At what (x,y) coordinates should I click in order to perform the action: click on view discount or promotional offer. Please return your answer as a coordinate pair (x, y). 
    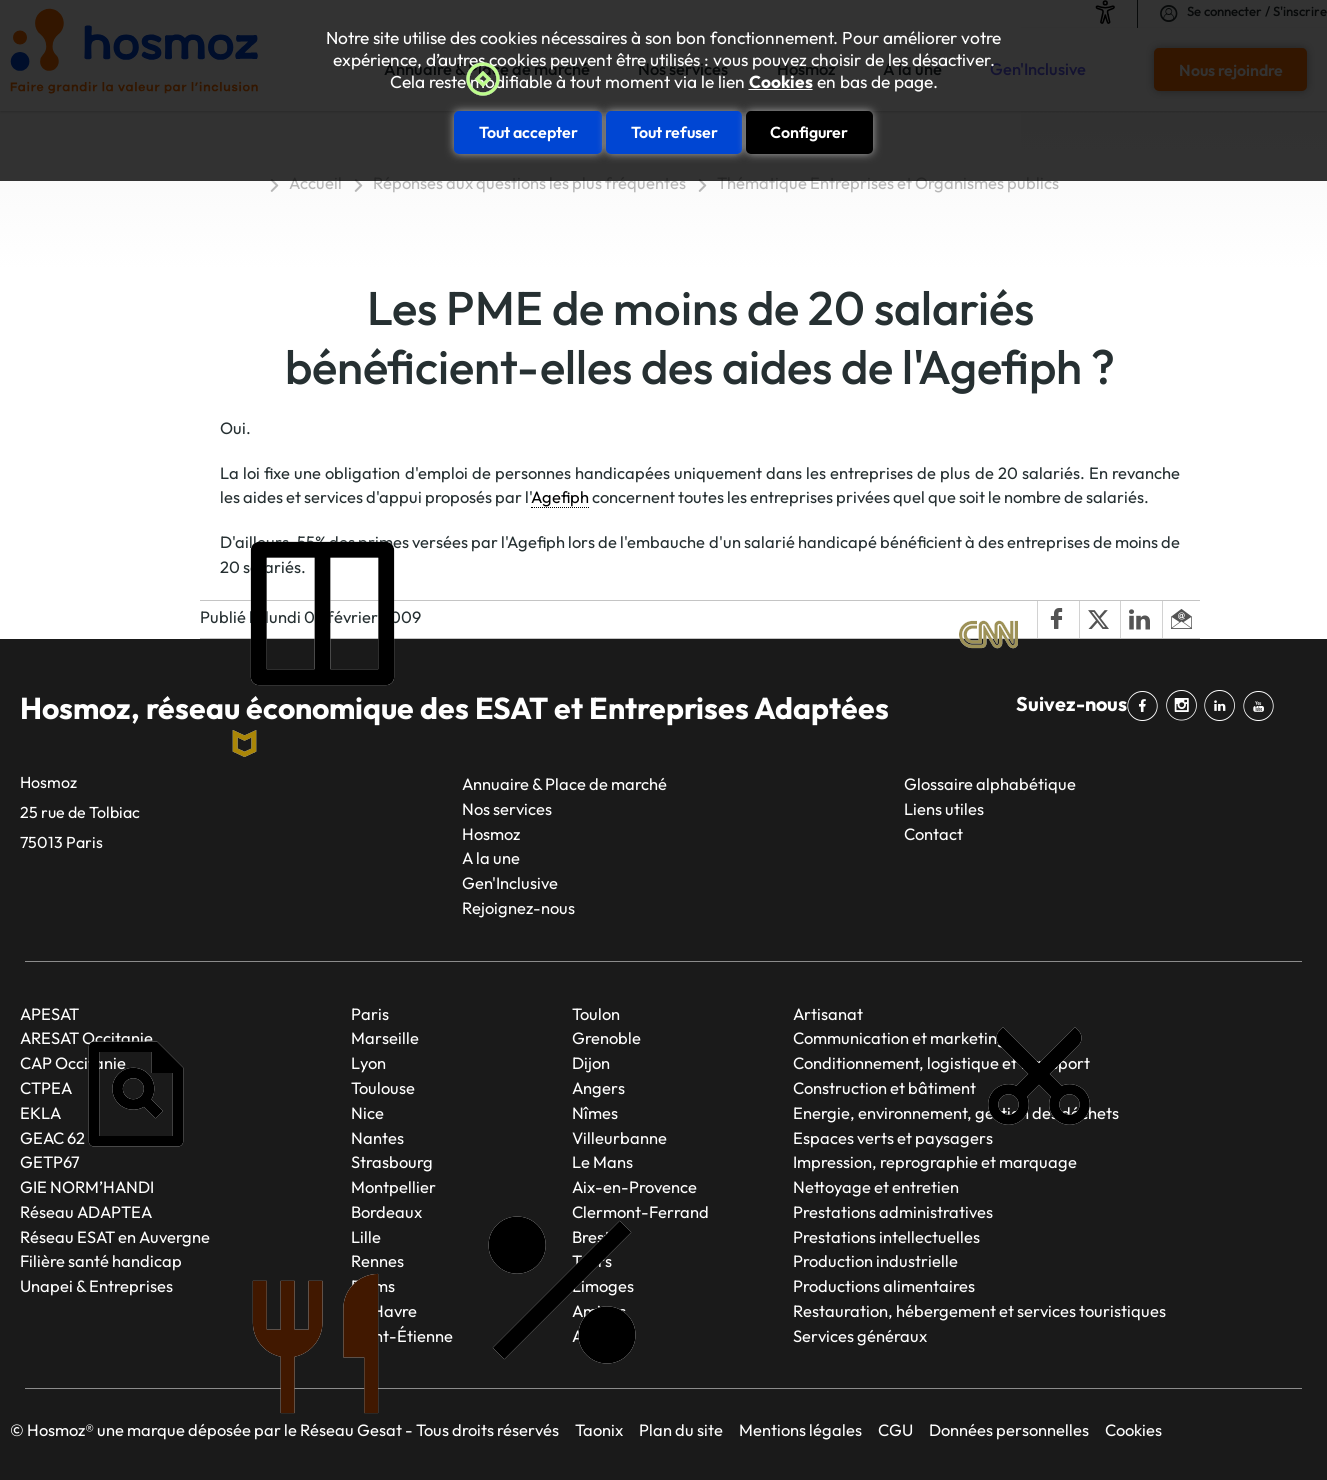
    Looking at the image, I should click on (562, 1290).